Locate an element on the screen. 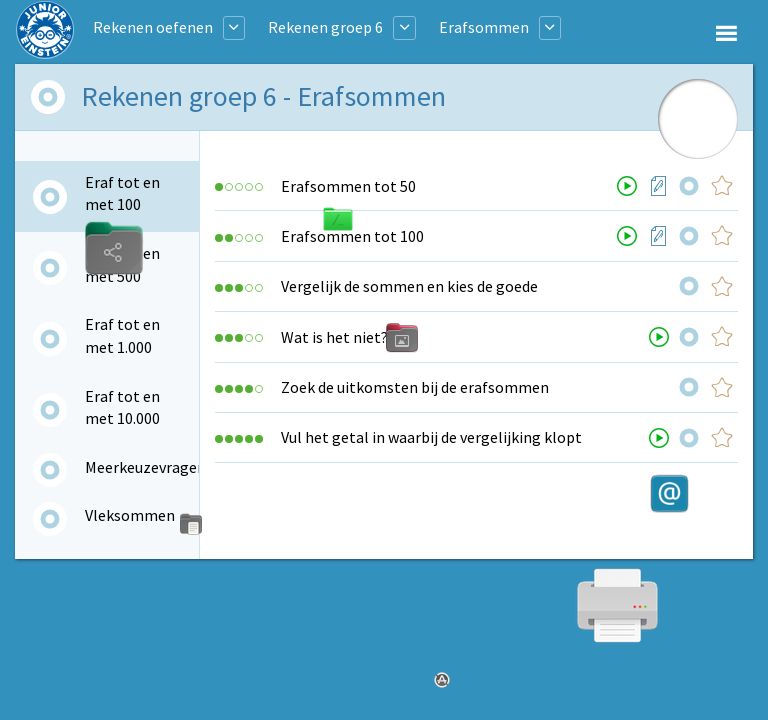  manage connected online accounts is located at coordinates (669, 493).